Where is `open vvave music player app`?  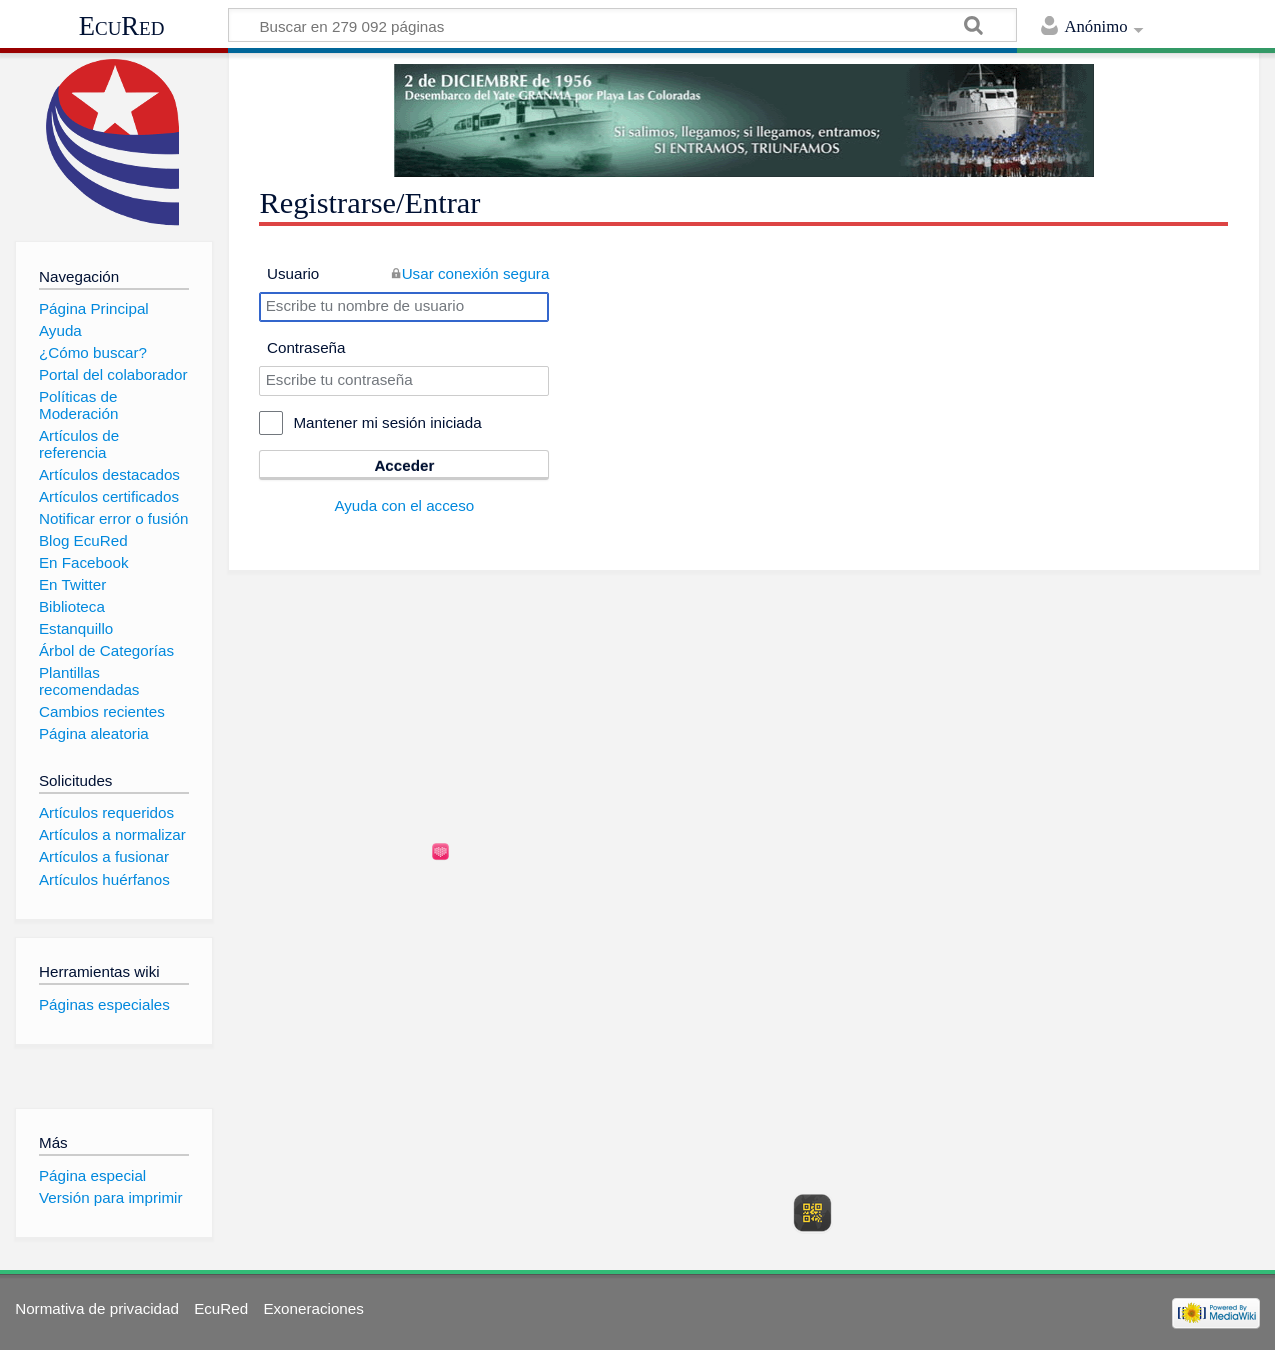 open vvave music player app is located at coordinates (440, 851).